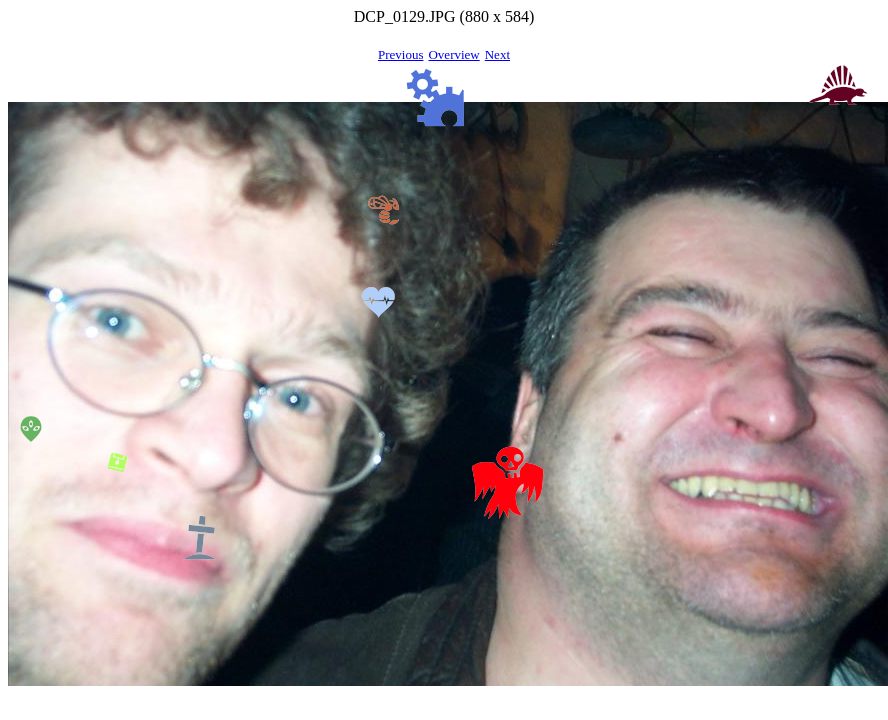 The height and width of the screenshot is (720, 888). I want to click on access settings or preferences, so click(435, 97).